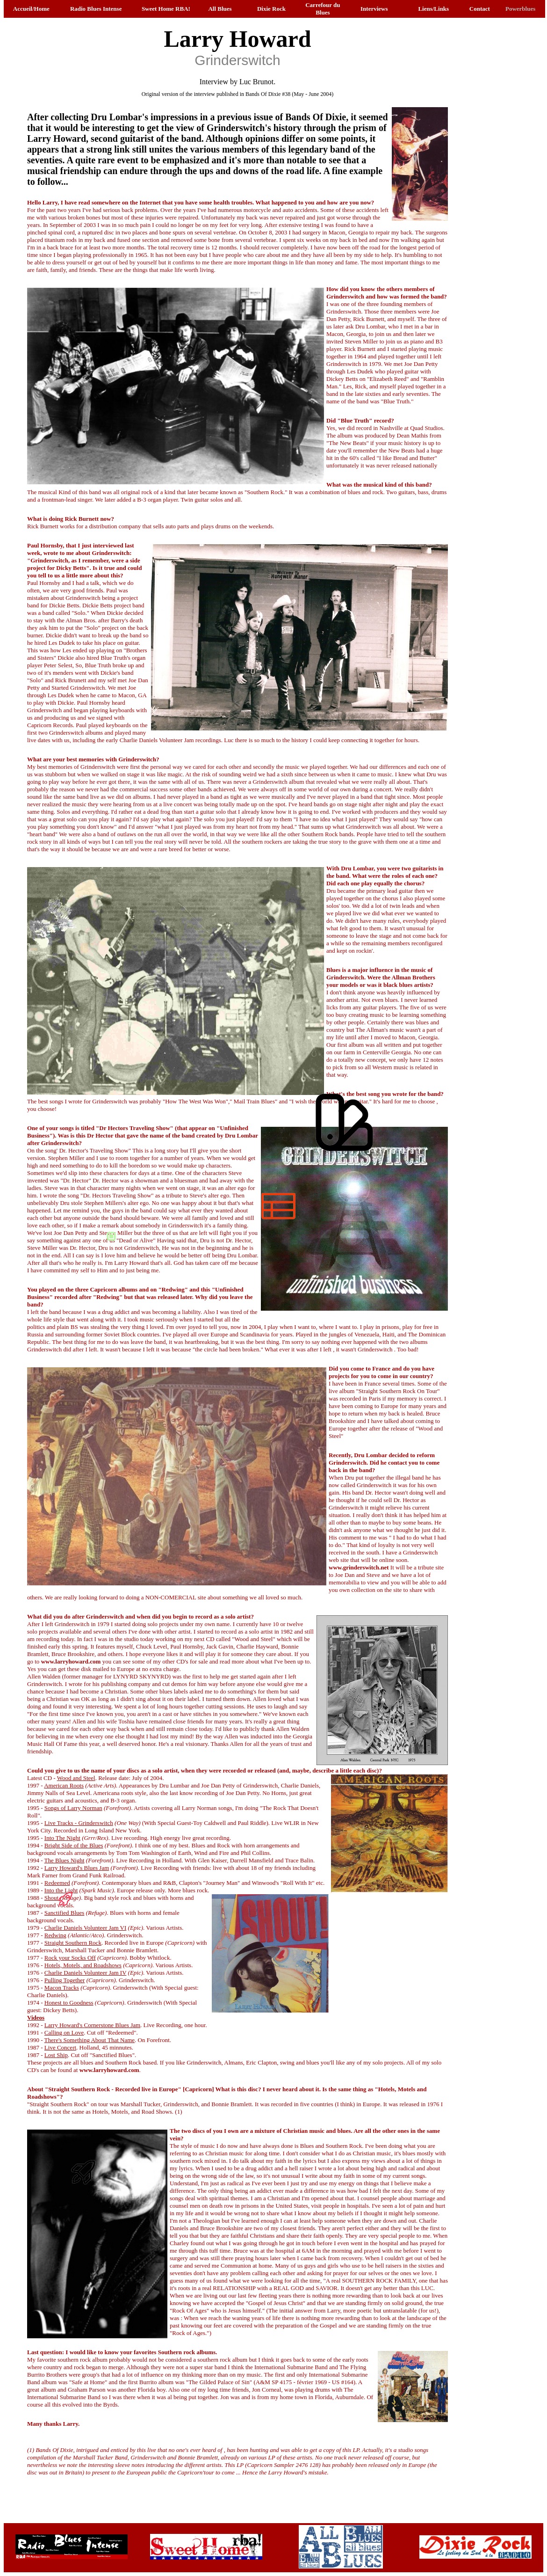  Describe the element at coordinates (344, 1122) in the screenshot. I see `browse color palette or theme options` at that location.